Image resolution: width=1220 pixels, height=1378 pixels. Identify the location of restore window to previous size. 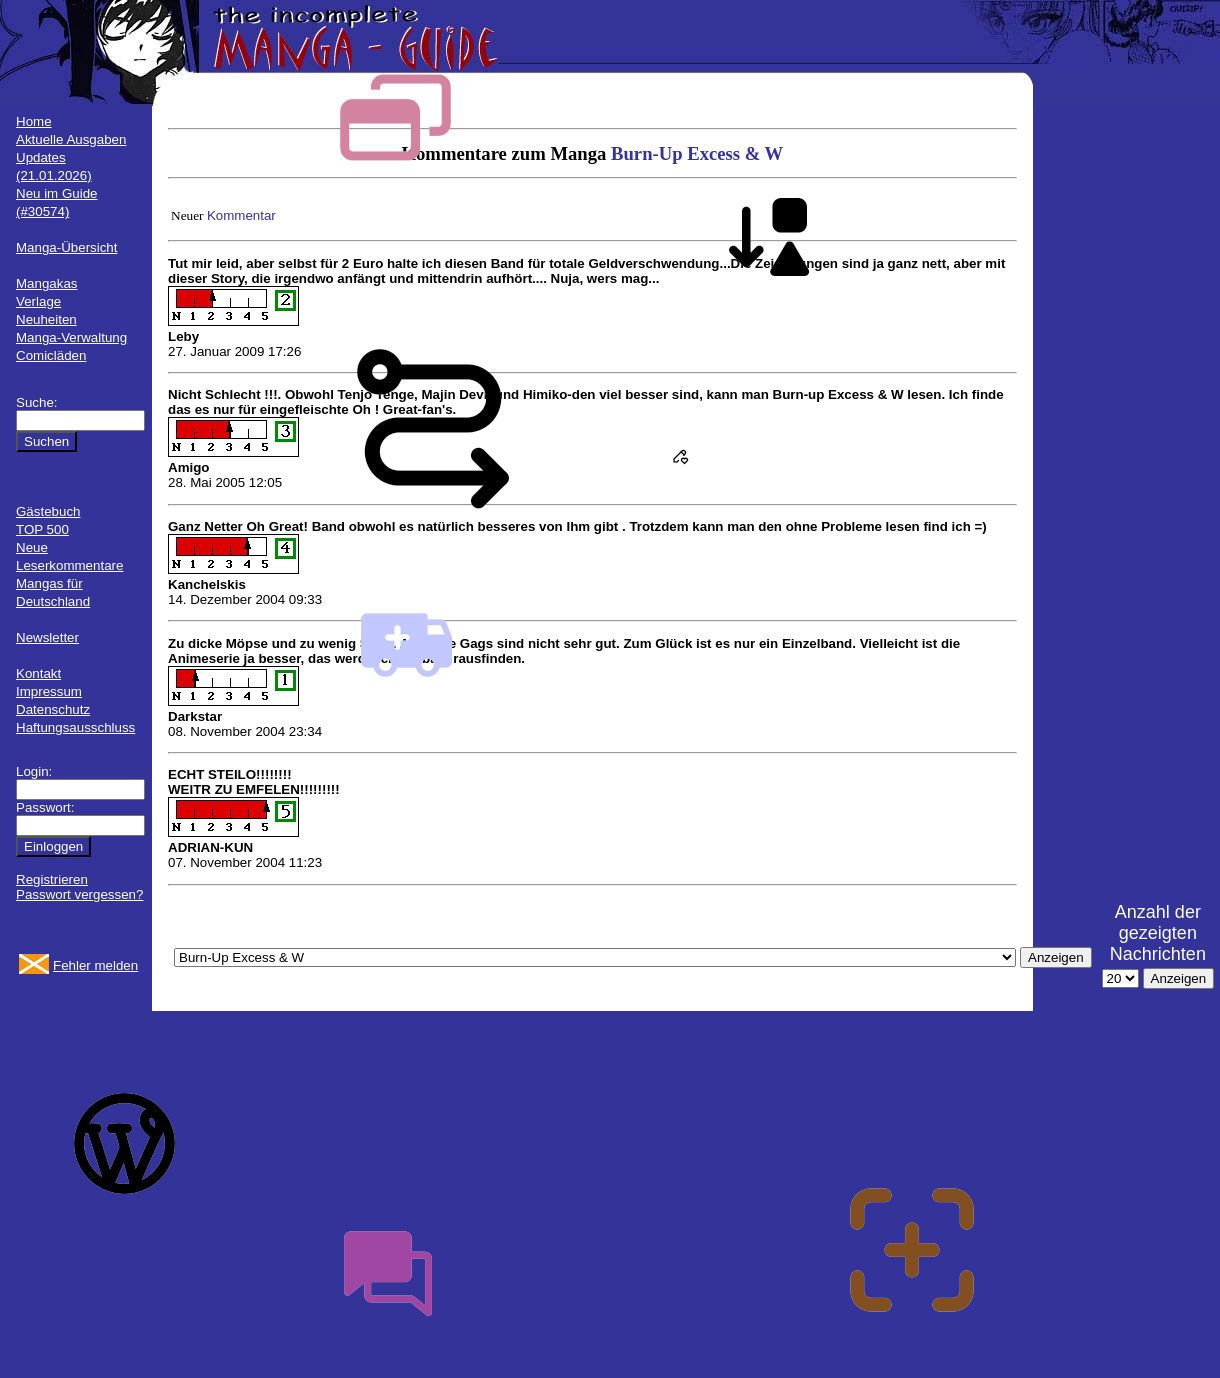
(395, 117).